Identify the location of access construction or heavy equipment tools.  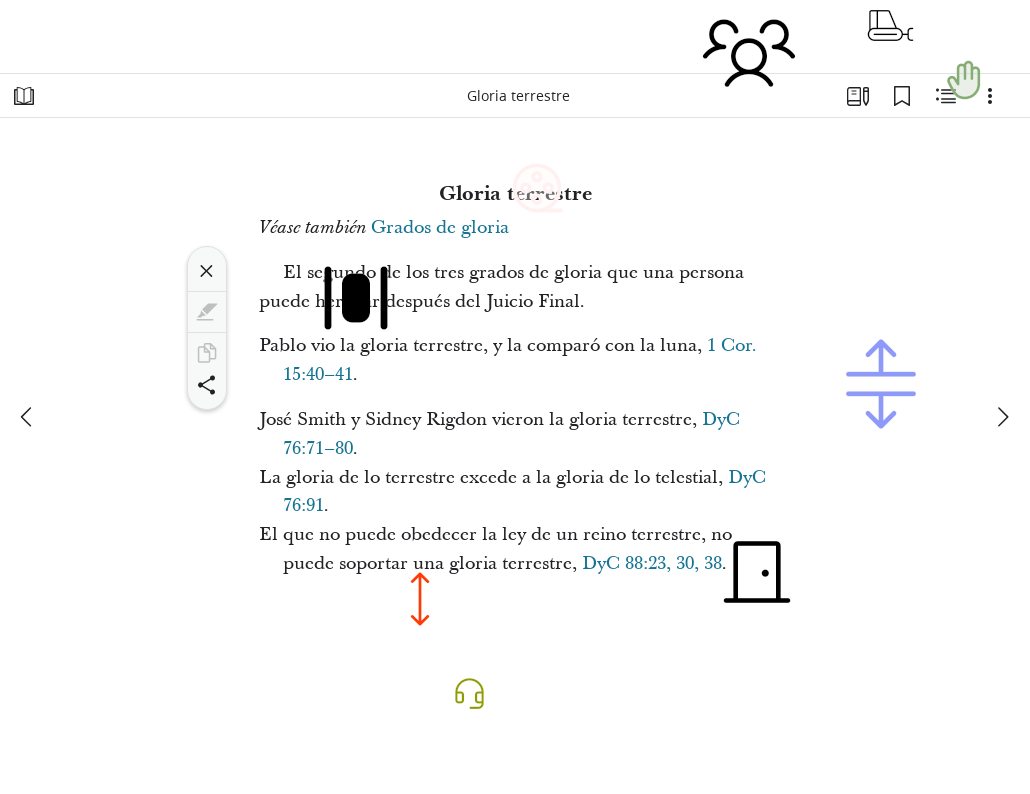
(890, 25).